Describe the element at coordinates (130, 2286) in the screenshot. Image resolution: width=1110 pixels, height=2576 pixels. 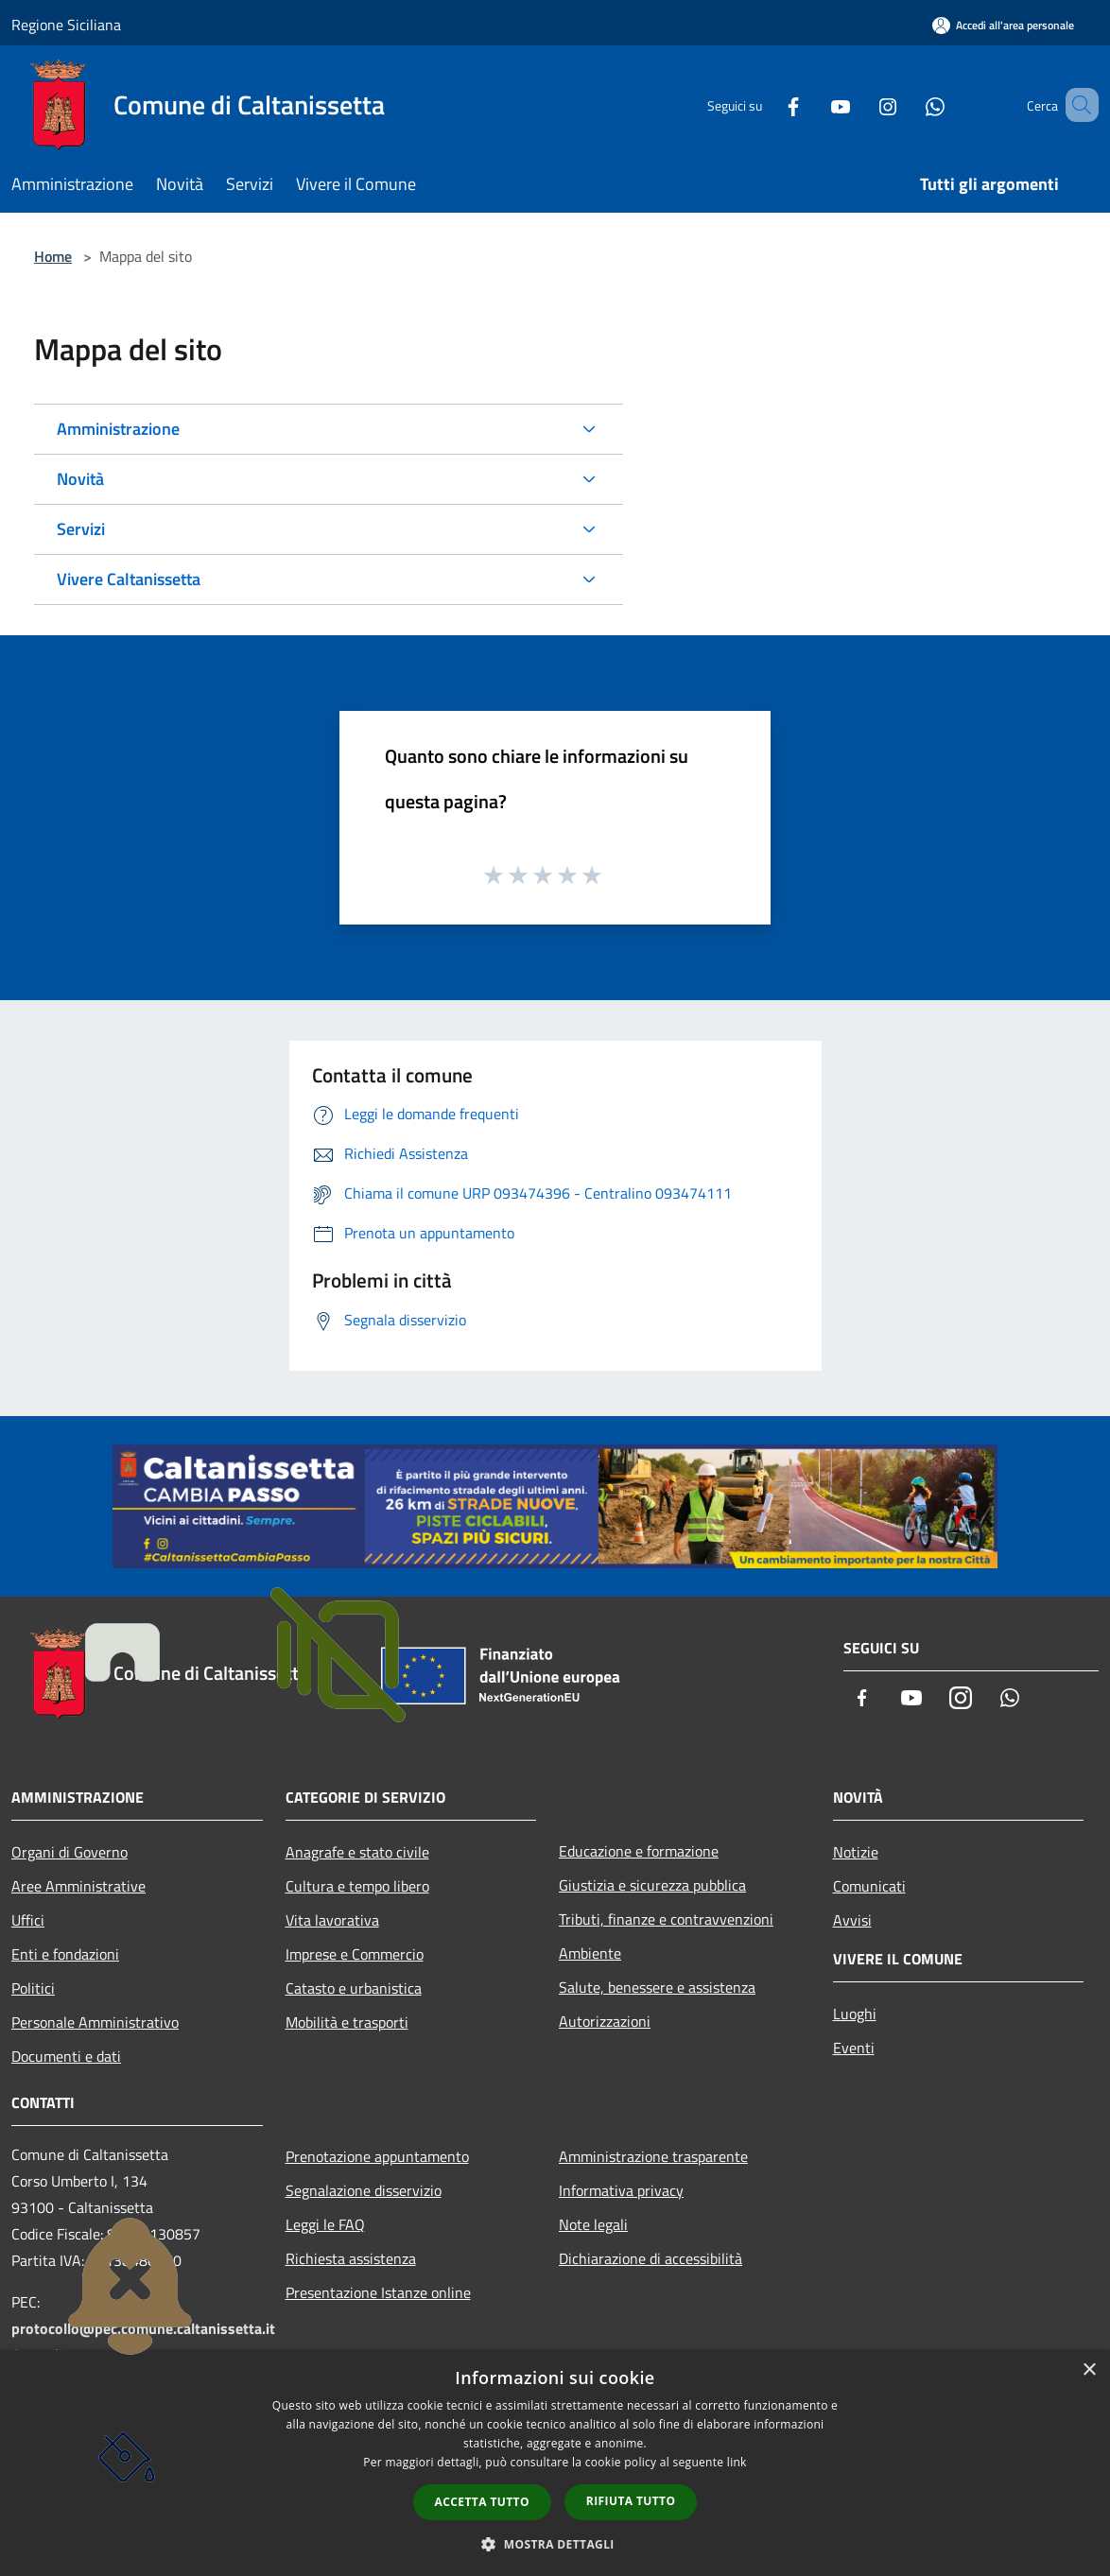
I see `dismiss or clear notifications` at that location.